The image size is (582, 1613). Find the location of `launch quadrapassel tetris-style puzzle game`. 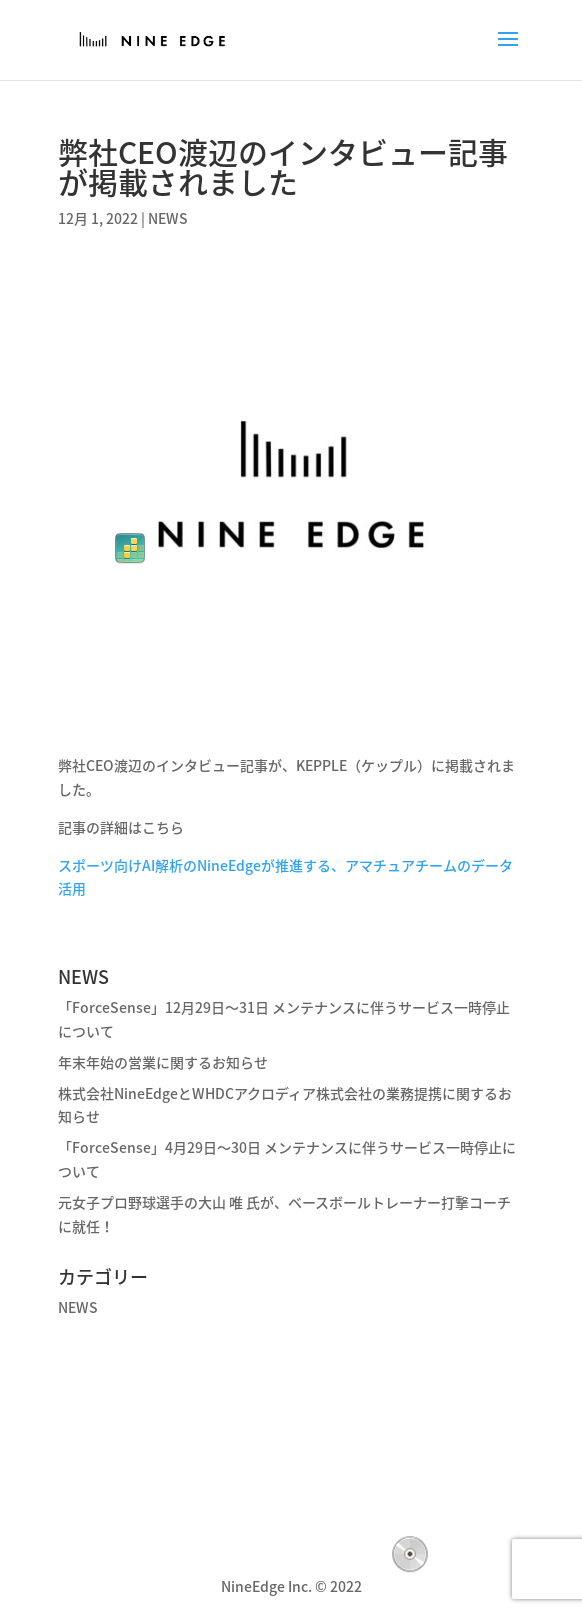

launch quadrapassel tetris-style puzzle game is located at coordinates (130, 548).